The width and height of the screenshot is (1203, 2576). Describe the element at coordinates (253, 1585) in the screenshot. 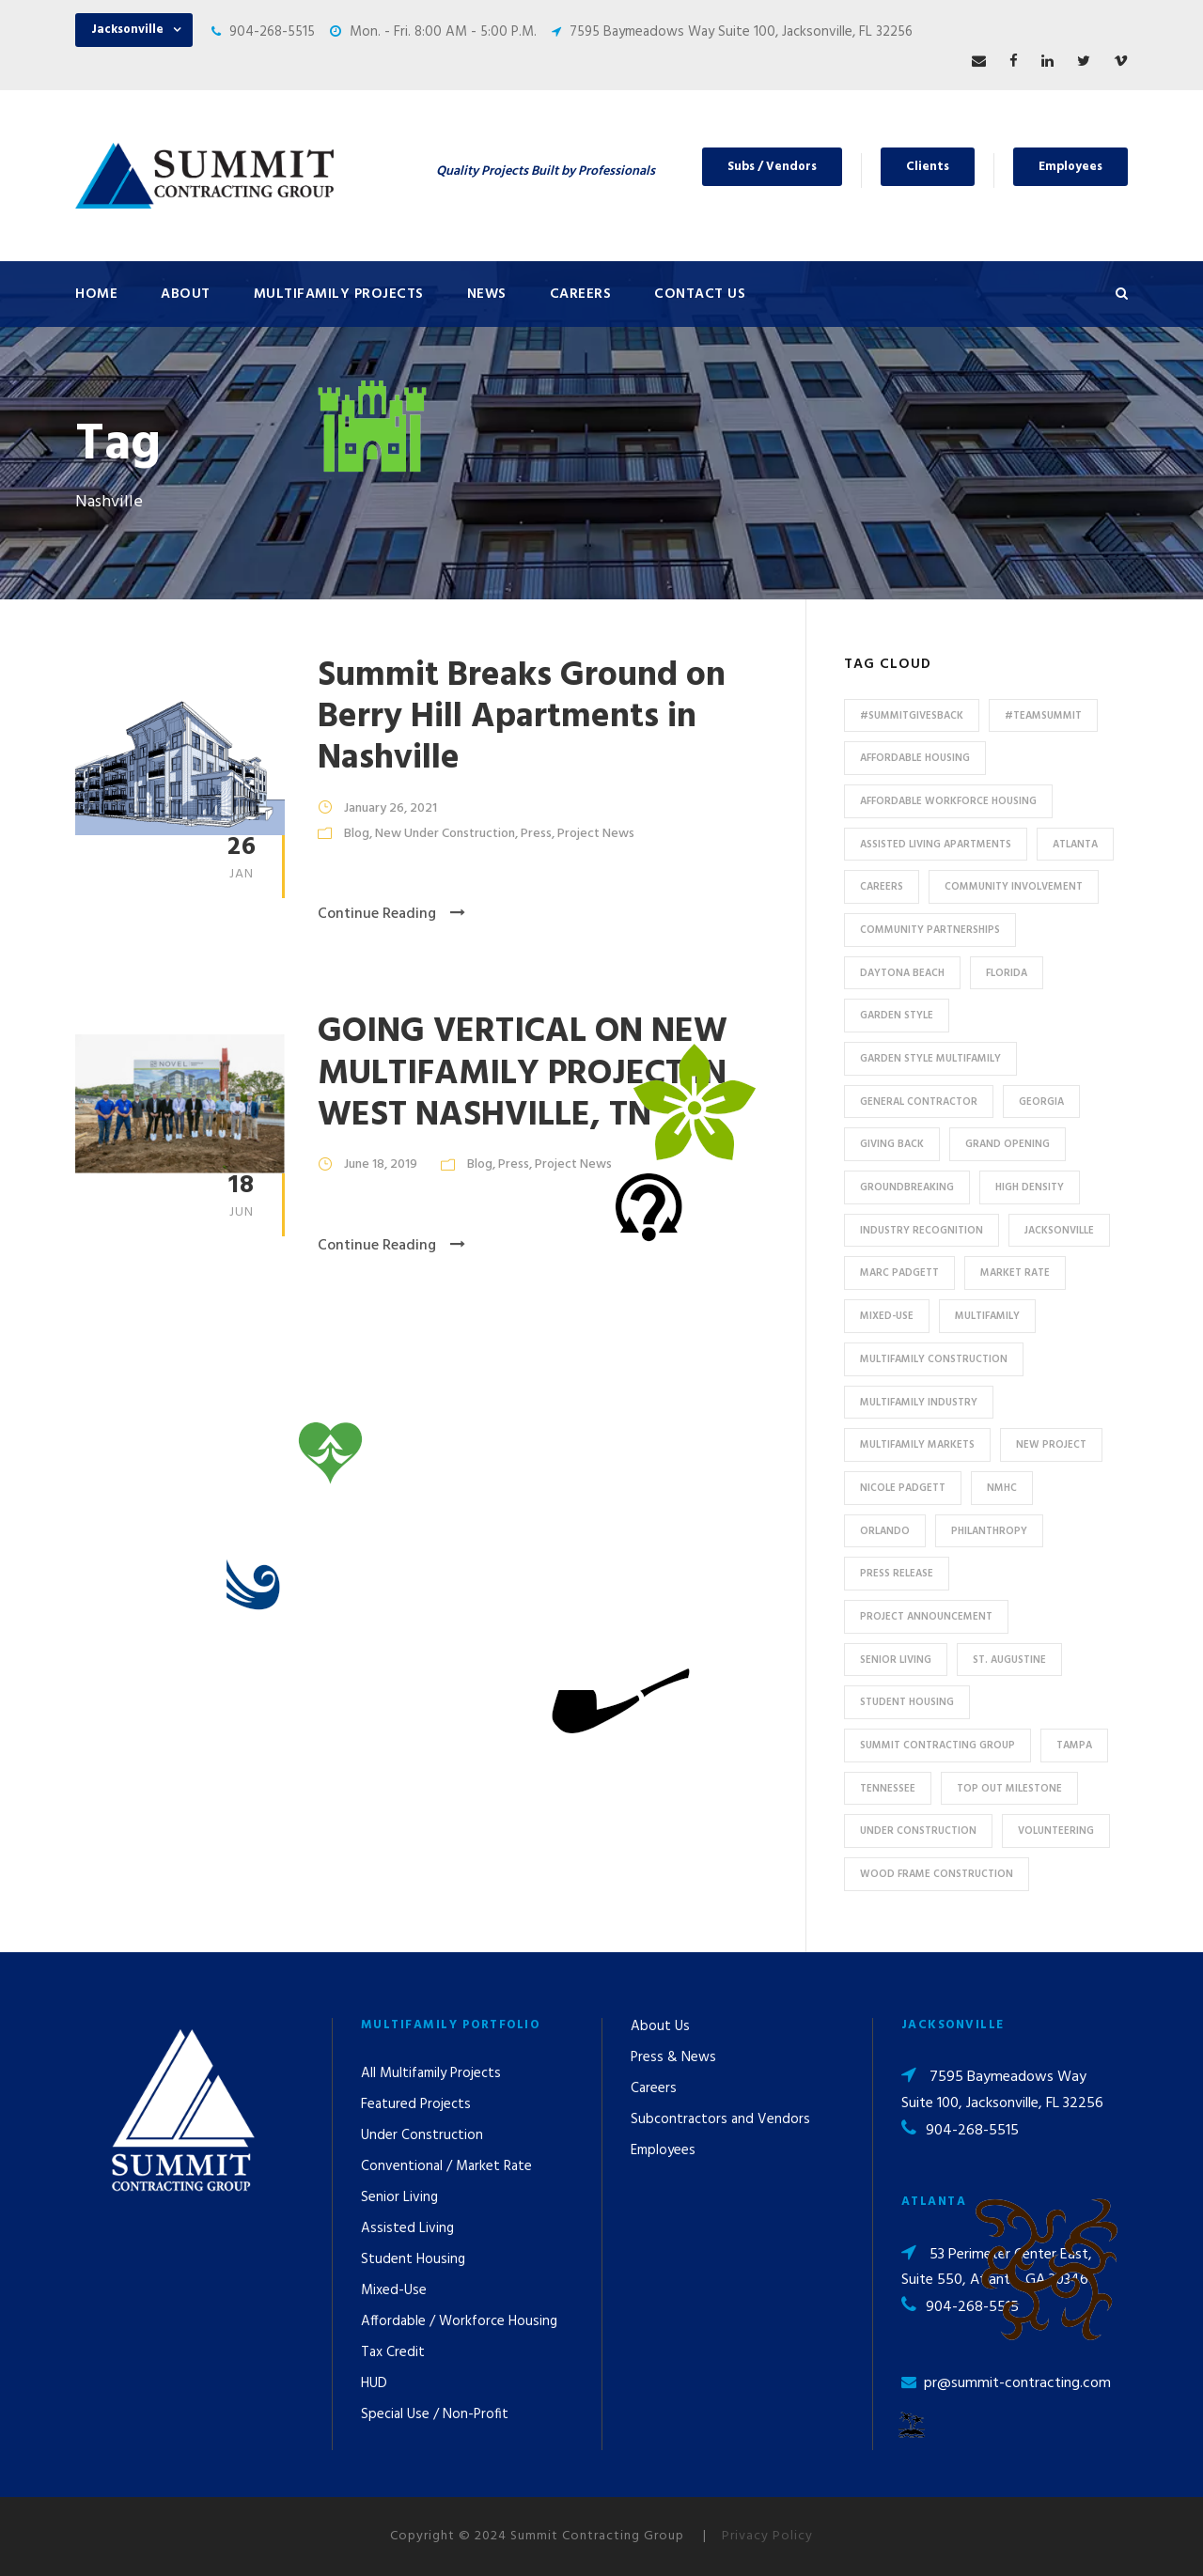

I see `indicates wind or air element in a game` at that location.